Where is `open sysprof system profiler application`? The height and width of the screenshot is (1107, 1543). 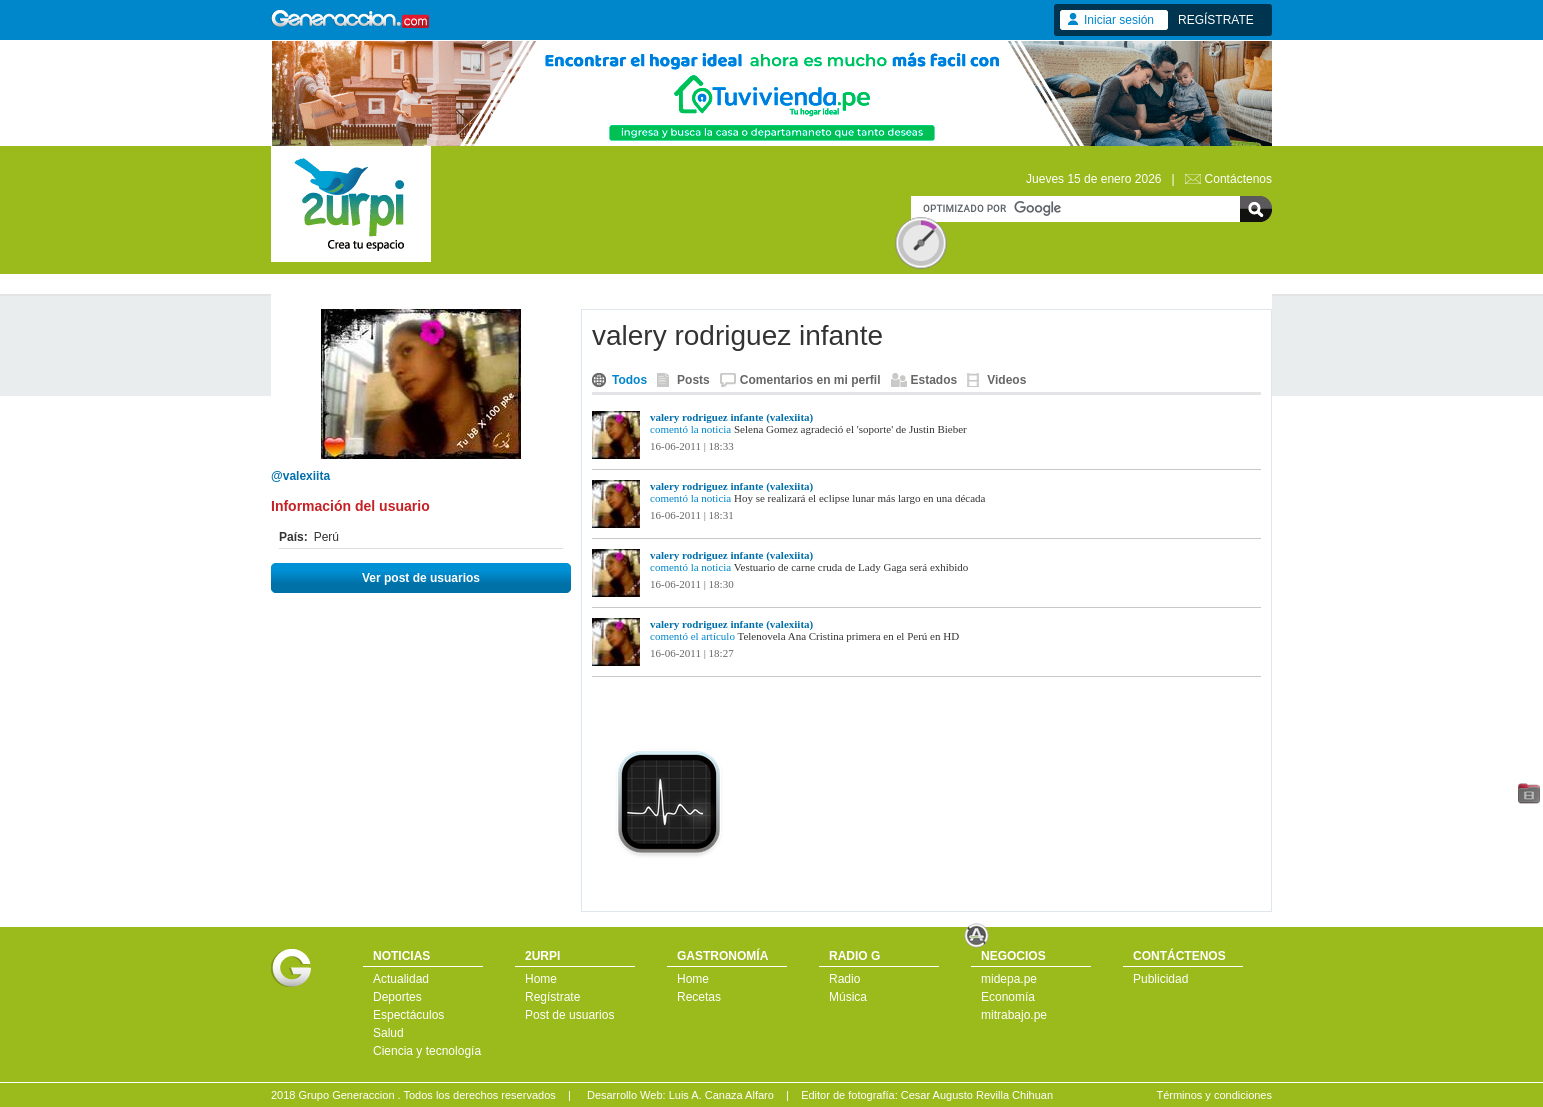 open sysprof system profiler application is located at coordinates (921, 243).